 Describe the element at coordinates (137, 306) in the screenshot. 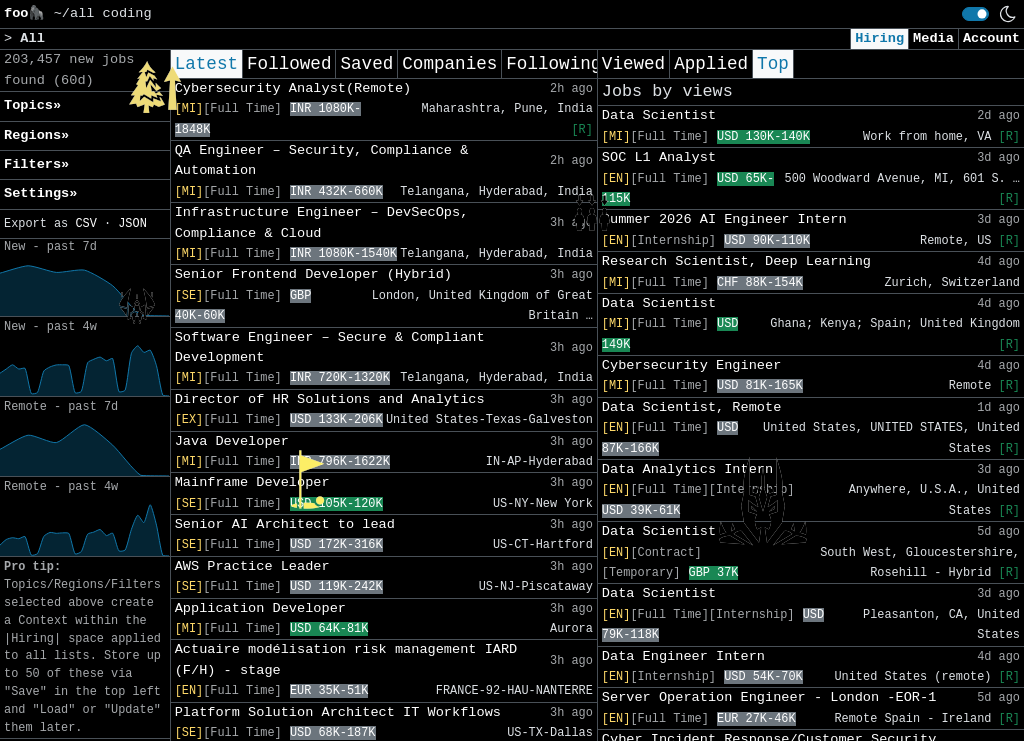

I see `launch space combat game` at that location.